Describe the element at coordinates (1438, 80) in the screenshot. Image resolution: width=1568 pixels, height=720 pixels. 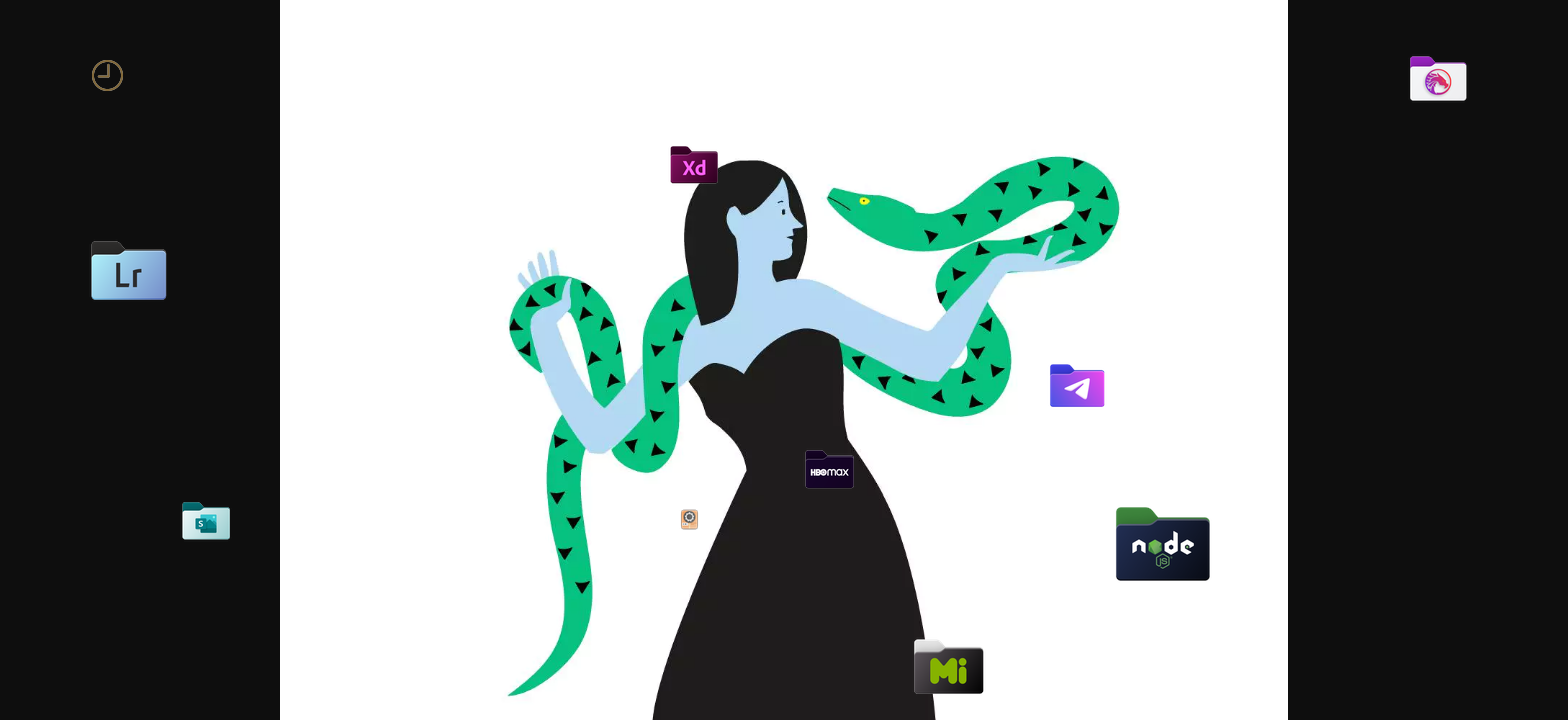
I see `open garuda linux system folder` at that location.